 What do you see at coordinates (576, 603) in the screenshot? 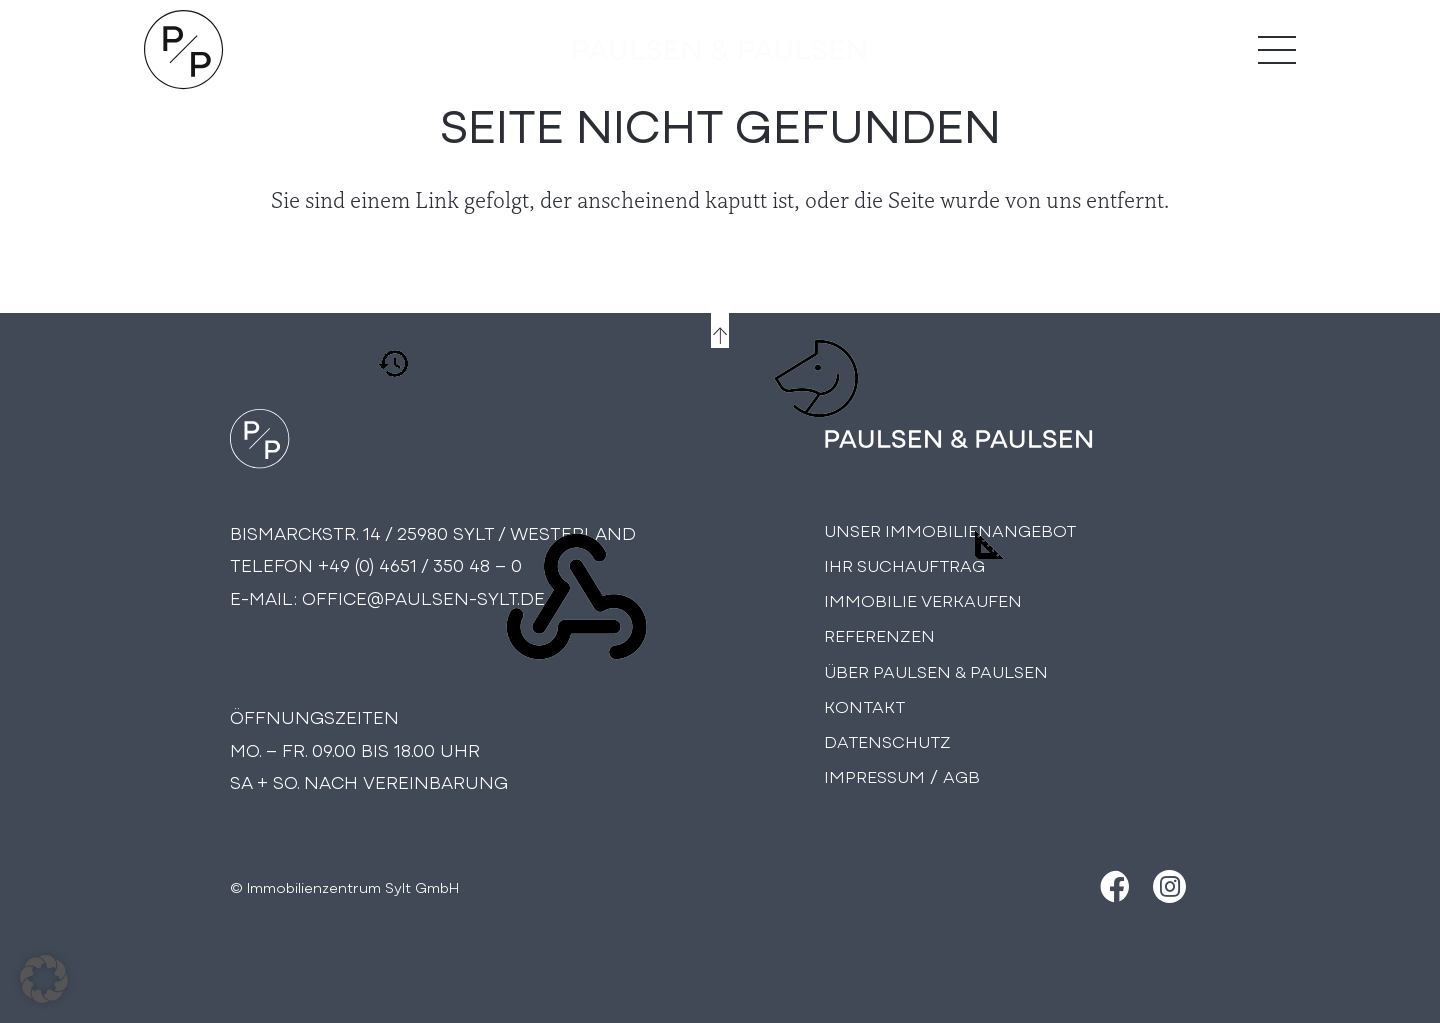
I see `configure webhook integrations` at bounding box center [576, 603].